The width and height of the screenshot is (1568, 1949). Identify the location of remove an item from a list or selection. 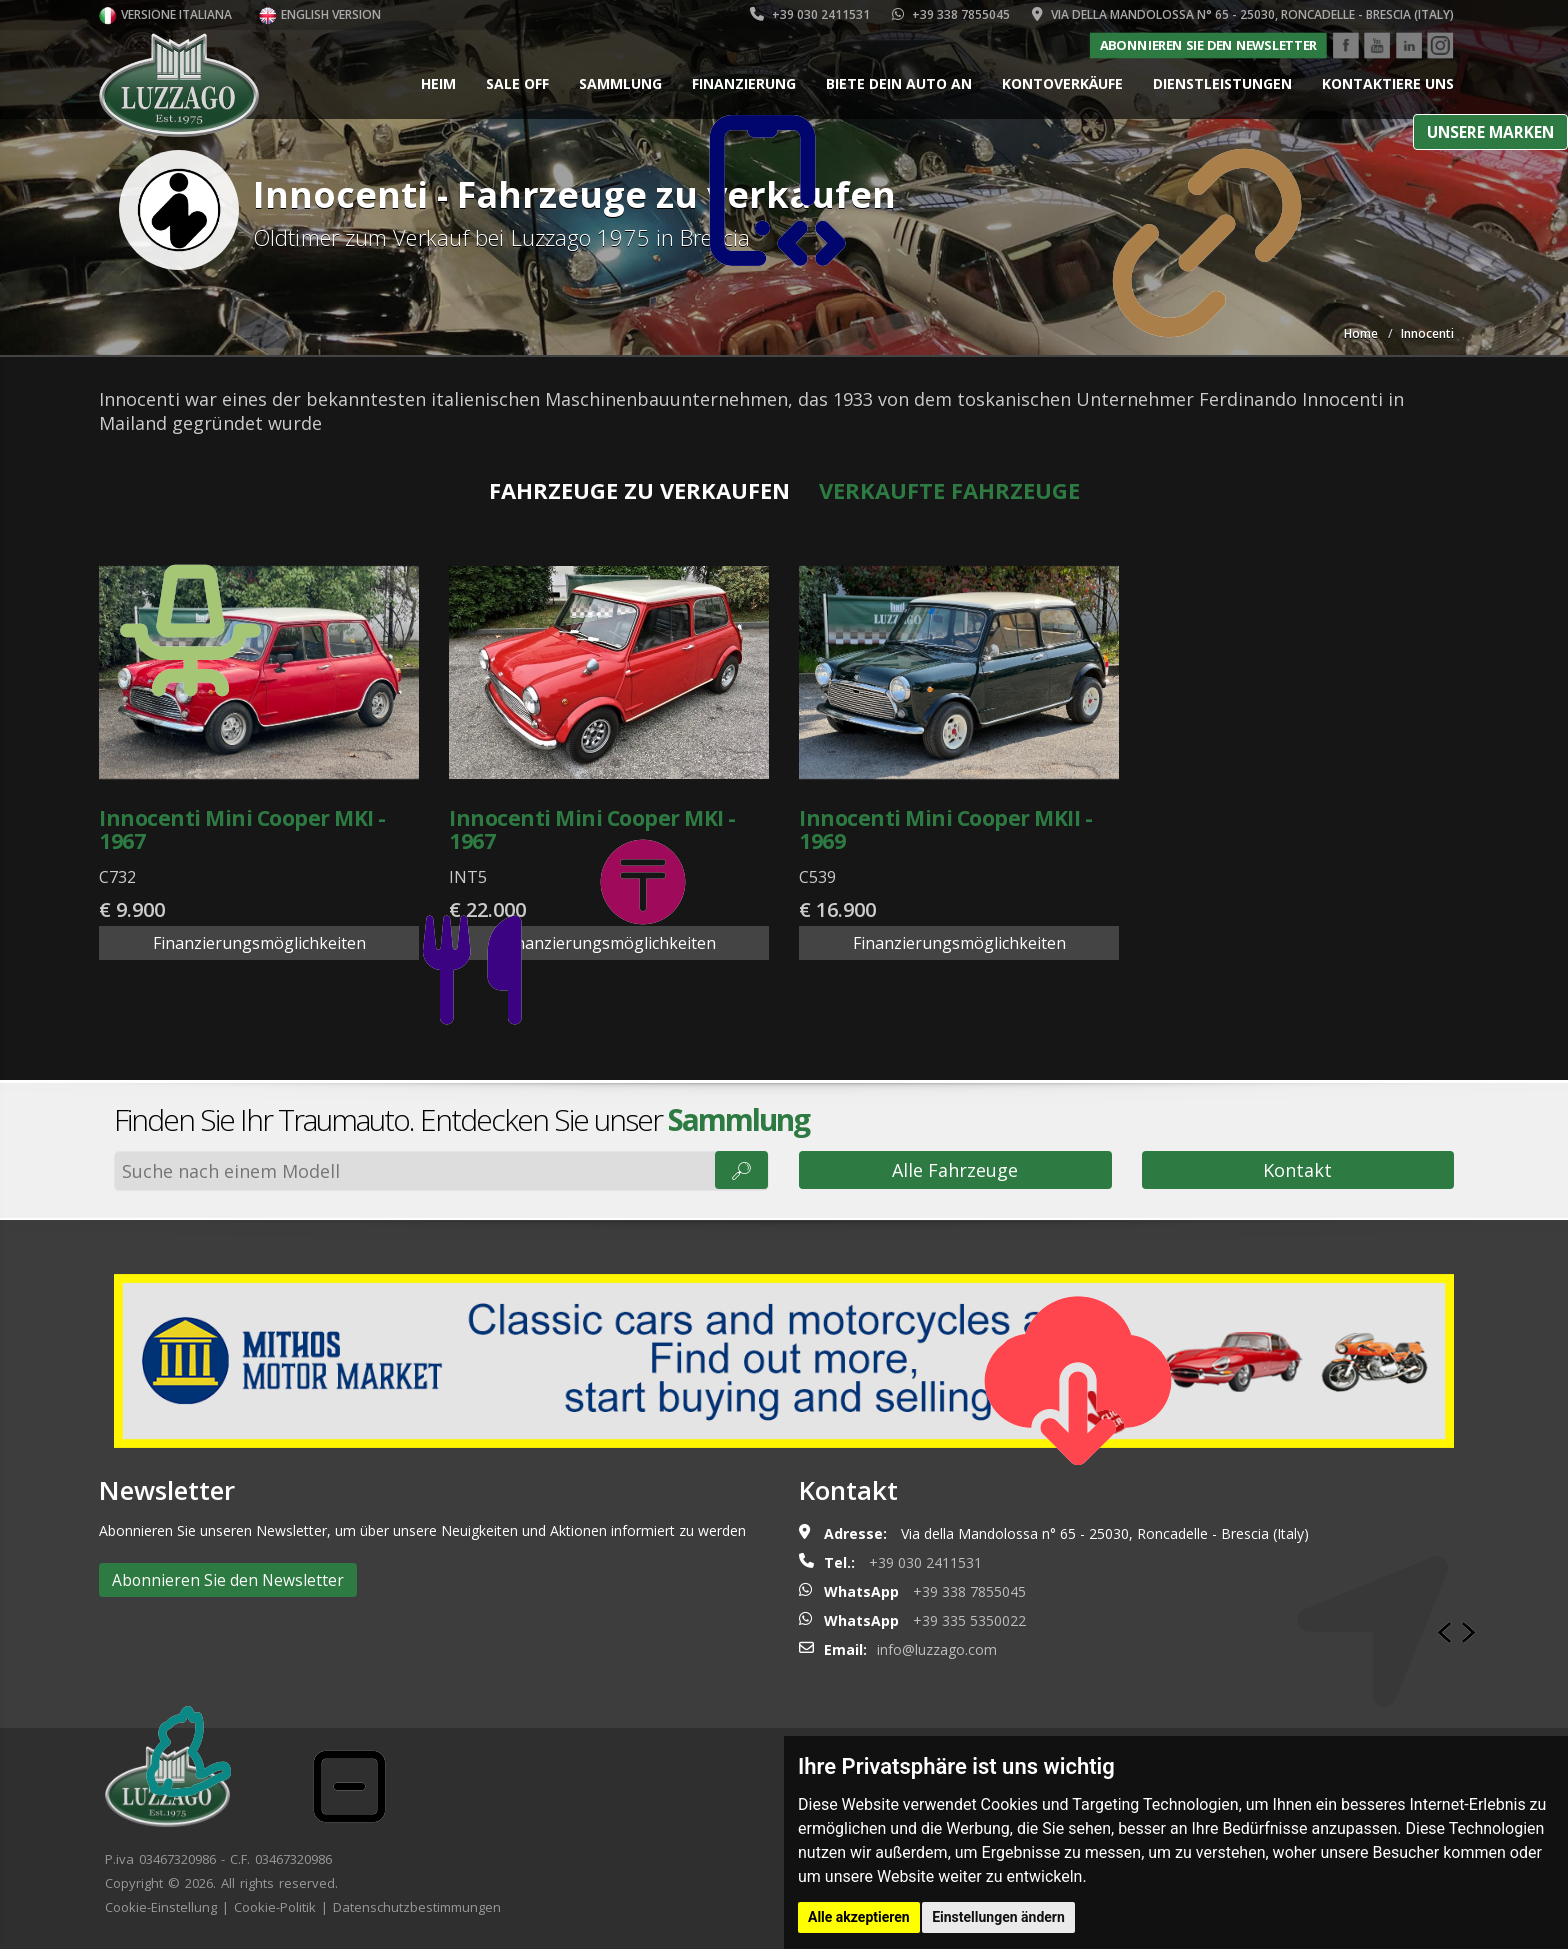
(349, 1786).